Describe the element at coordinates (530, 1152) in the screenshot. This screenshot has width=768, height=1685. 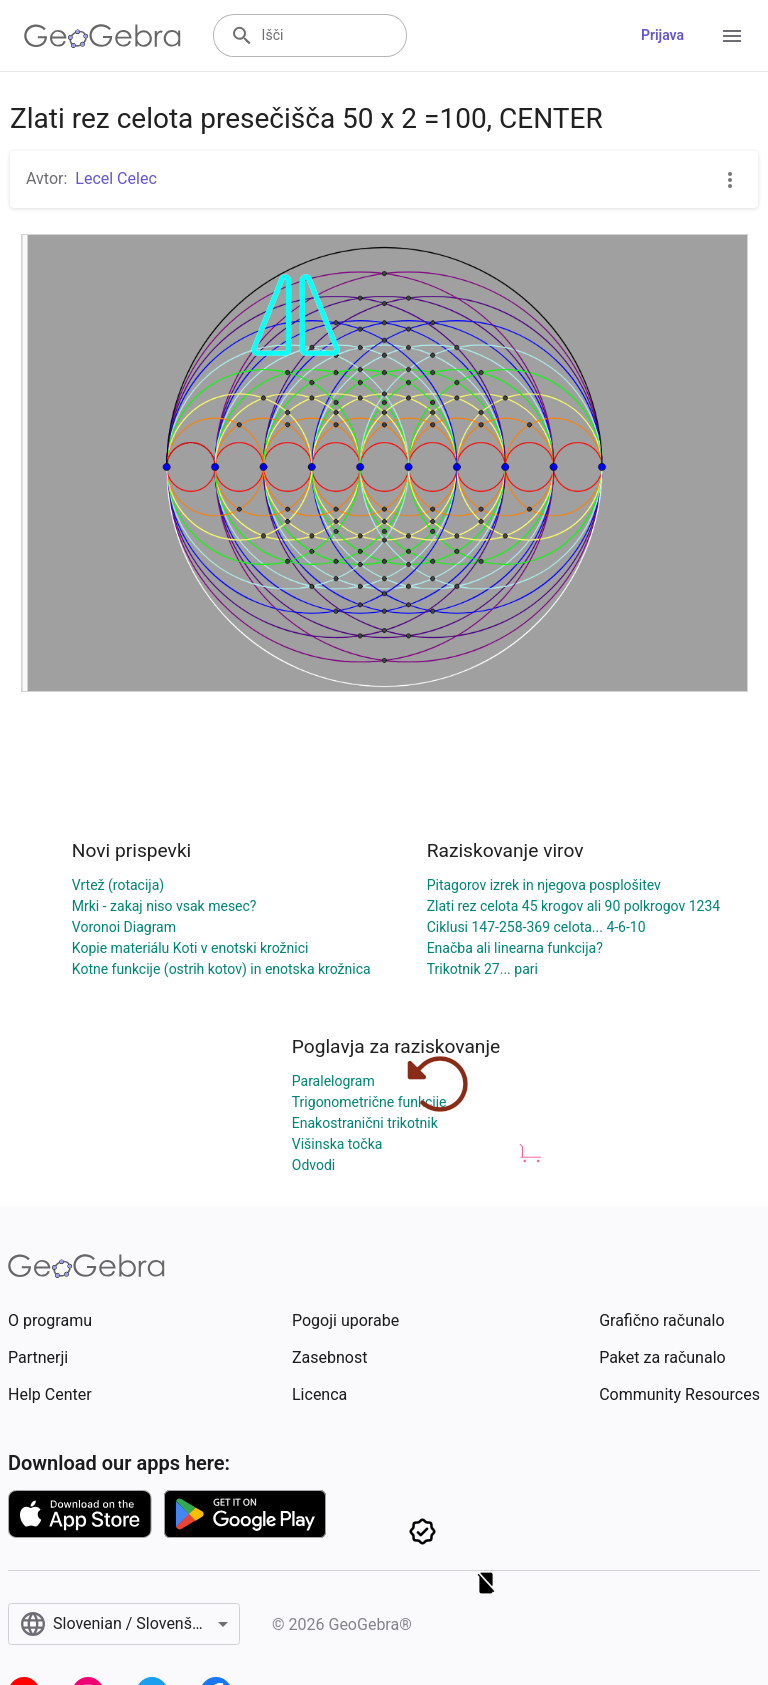
I see `view shopping cart` at that location.